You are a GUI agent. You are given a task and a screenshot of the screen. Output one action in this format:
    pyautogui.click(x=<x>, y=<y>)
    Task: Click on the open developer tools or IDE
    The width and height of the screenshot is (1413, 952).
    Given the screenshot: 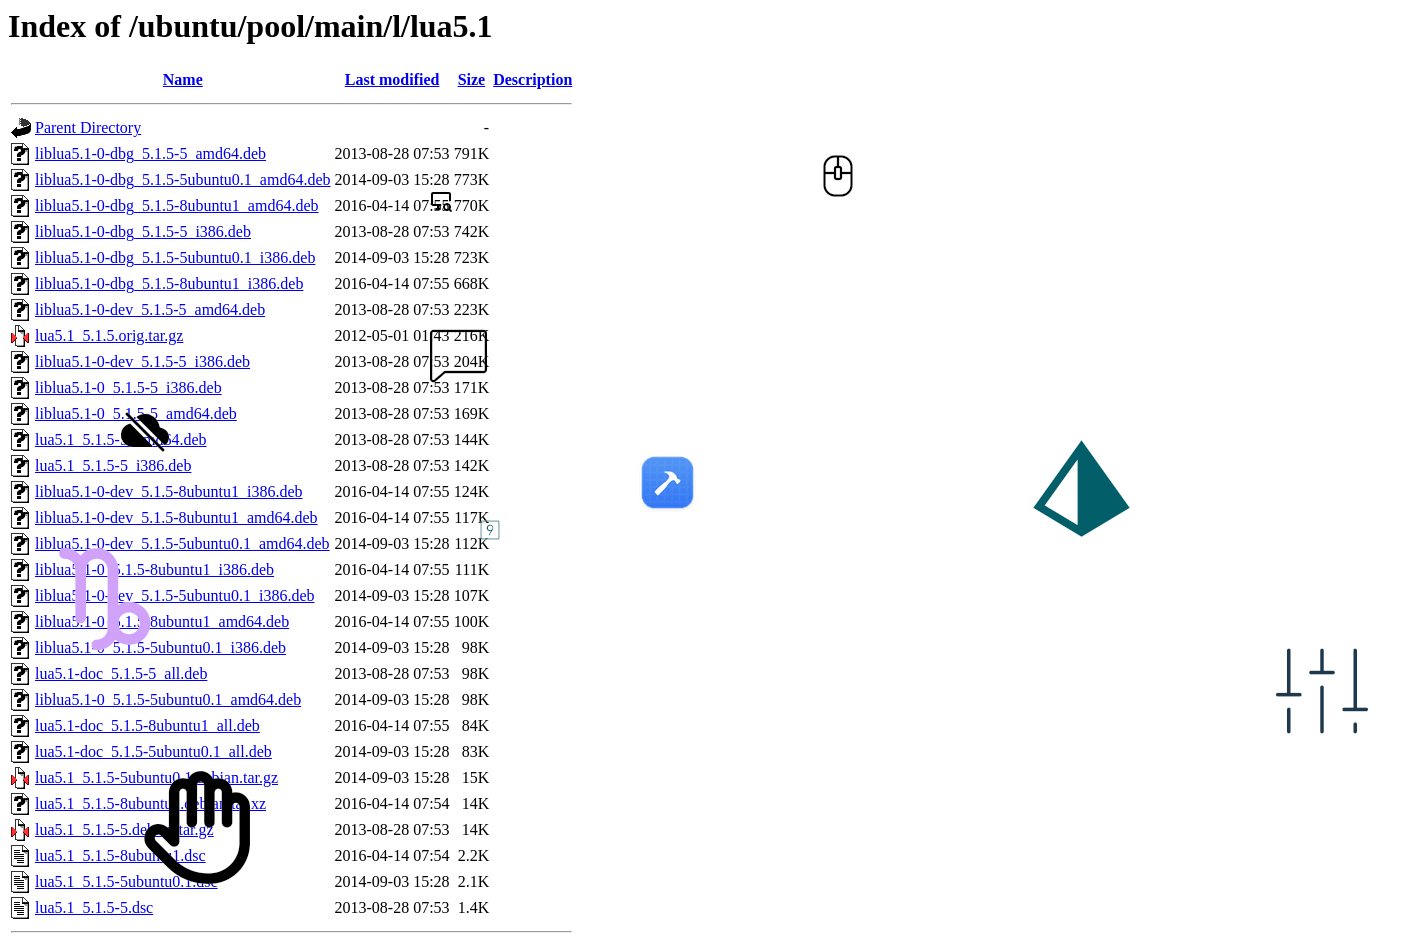 What is the action you would take?
    pyautogui.click(x=667, y=482)
    